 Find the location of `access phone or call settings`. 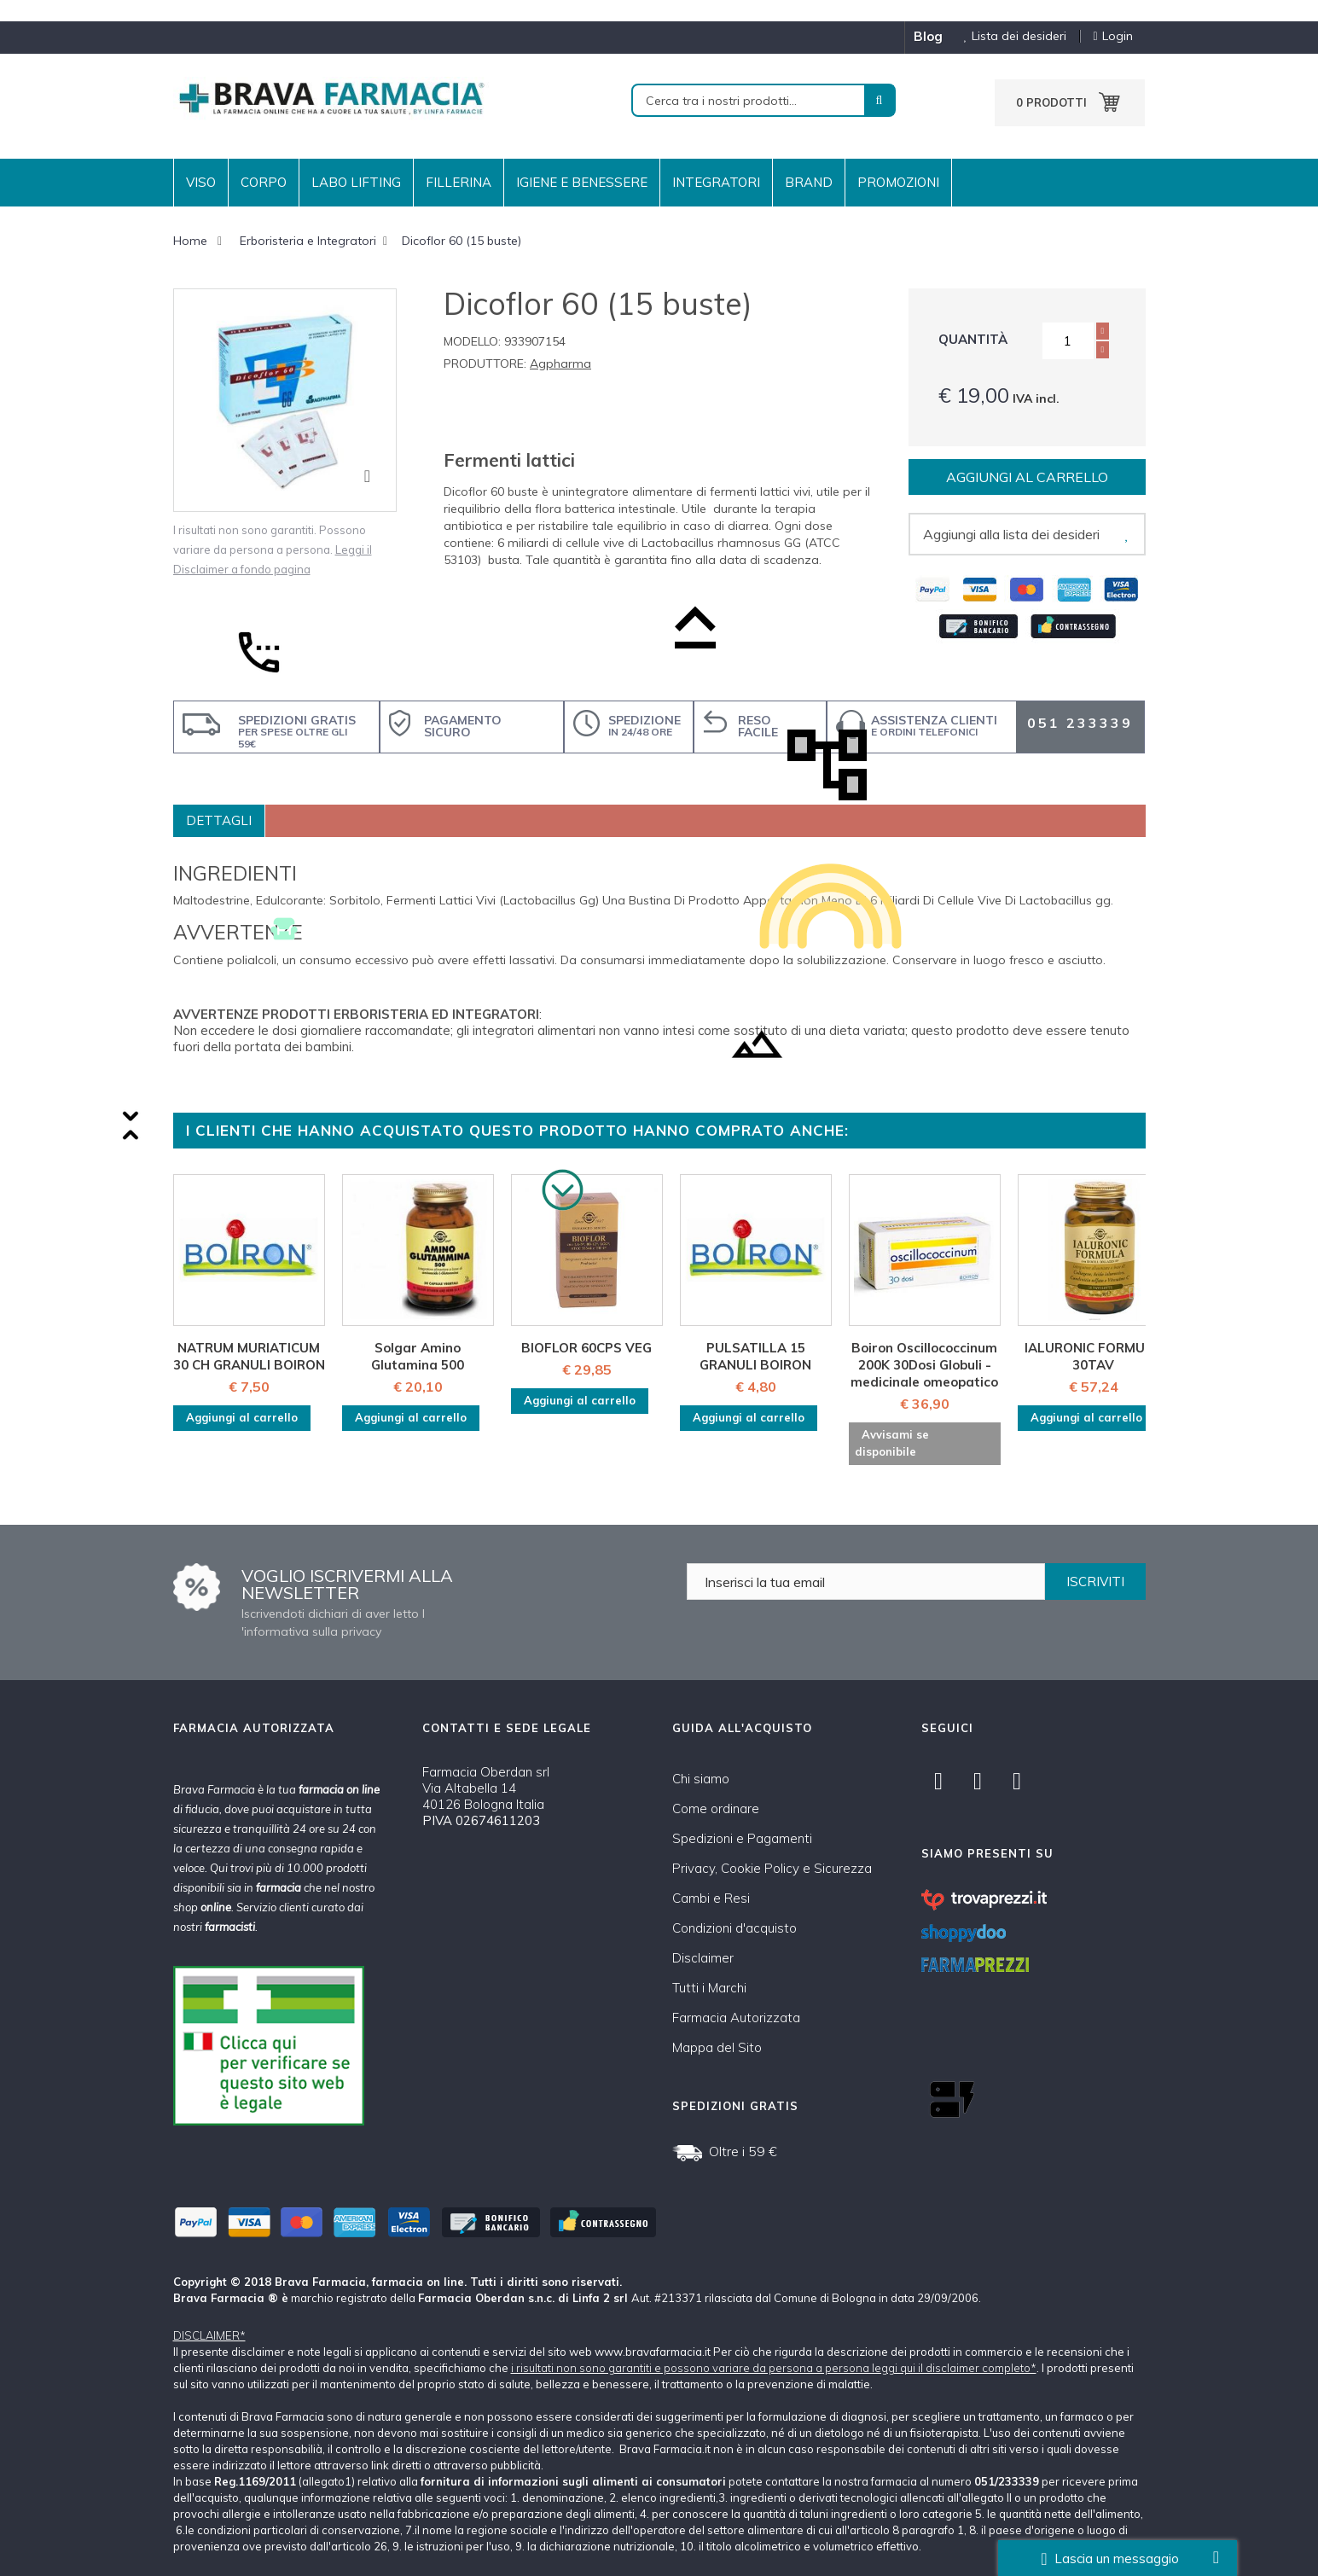

access phone or call settings is located at coordinates (258, 652).